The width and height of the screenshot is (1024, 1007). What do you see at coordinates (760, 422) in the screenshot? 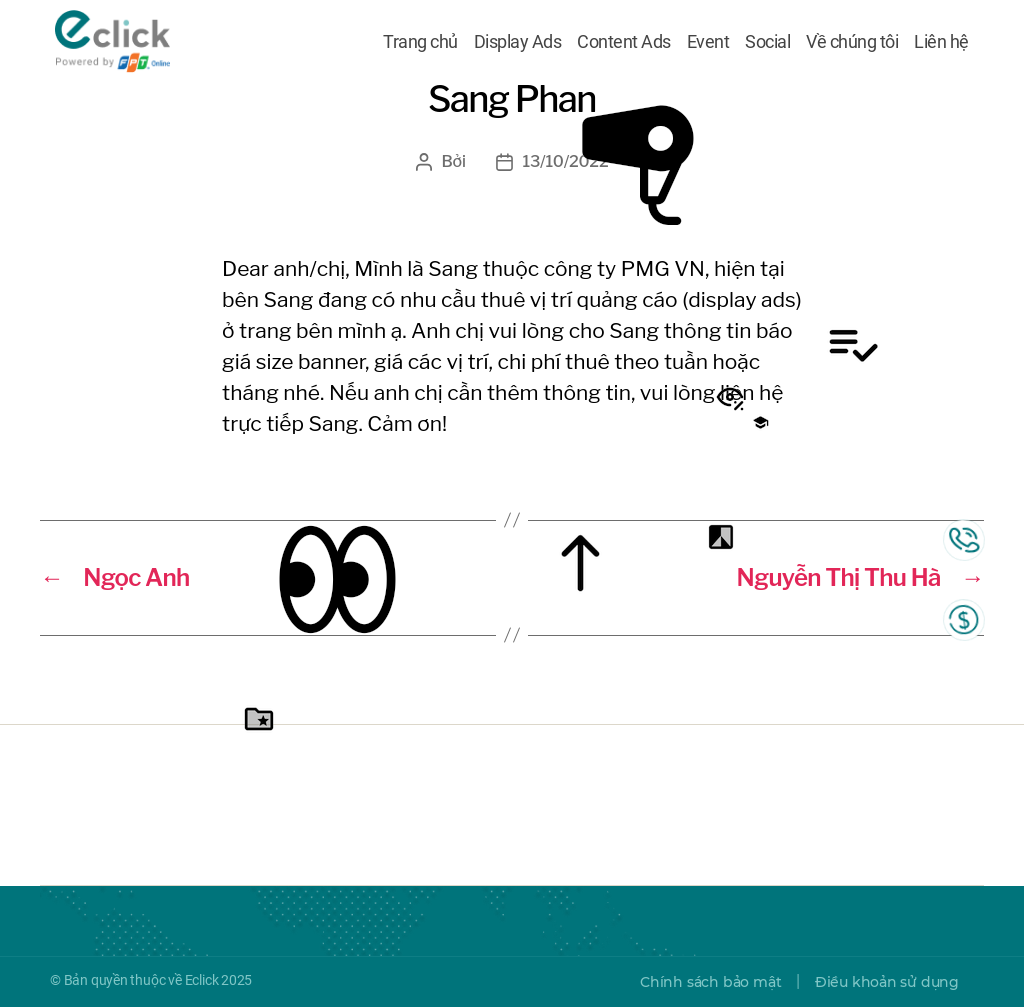
I see `access education or school-related features` at bounding box center [760, 422].